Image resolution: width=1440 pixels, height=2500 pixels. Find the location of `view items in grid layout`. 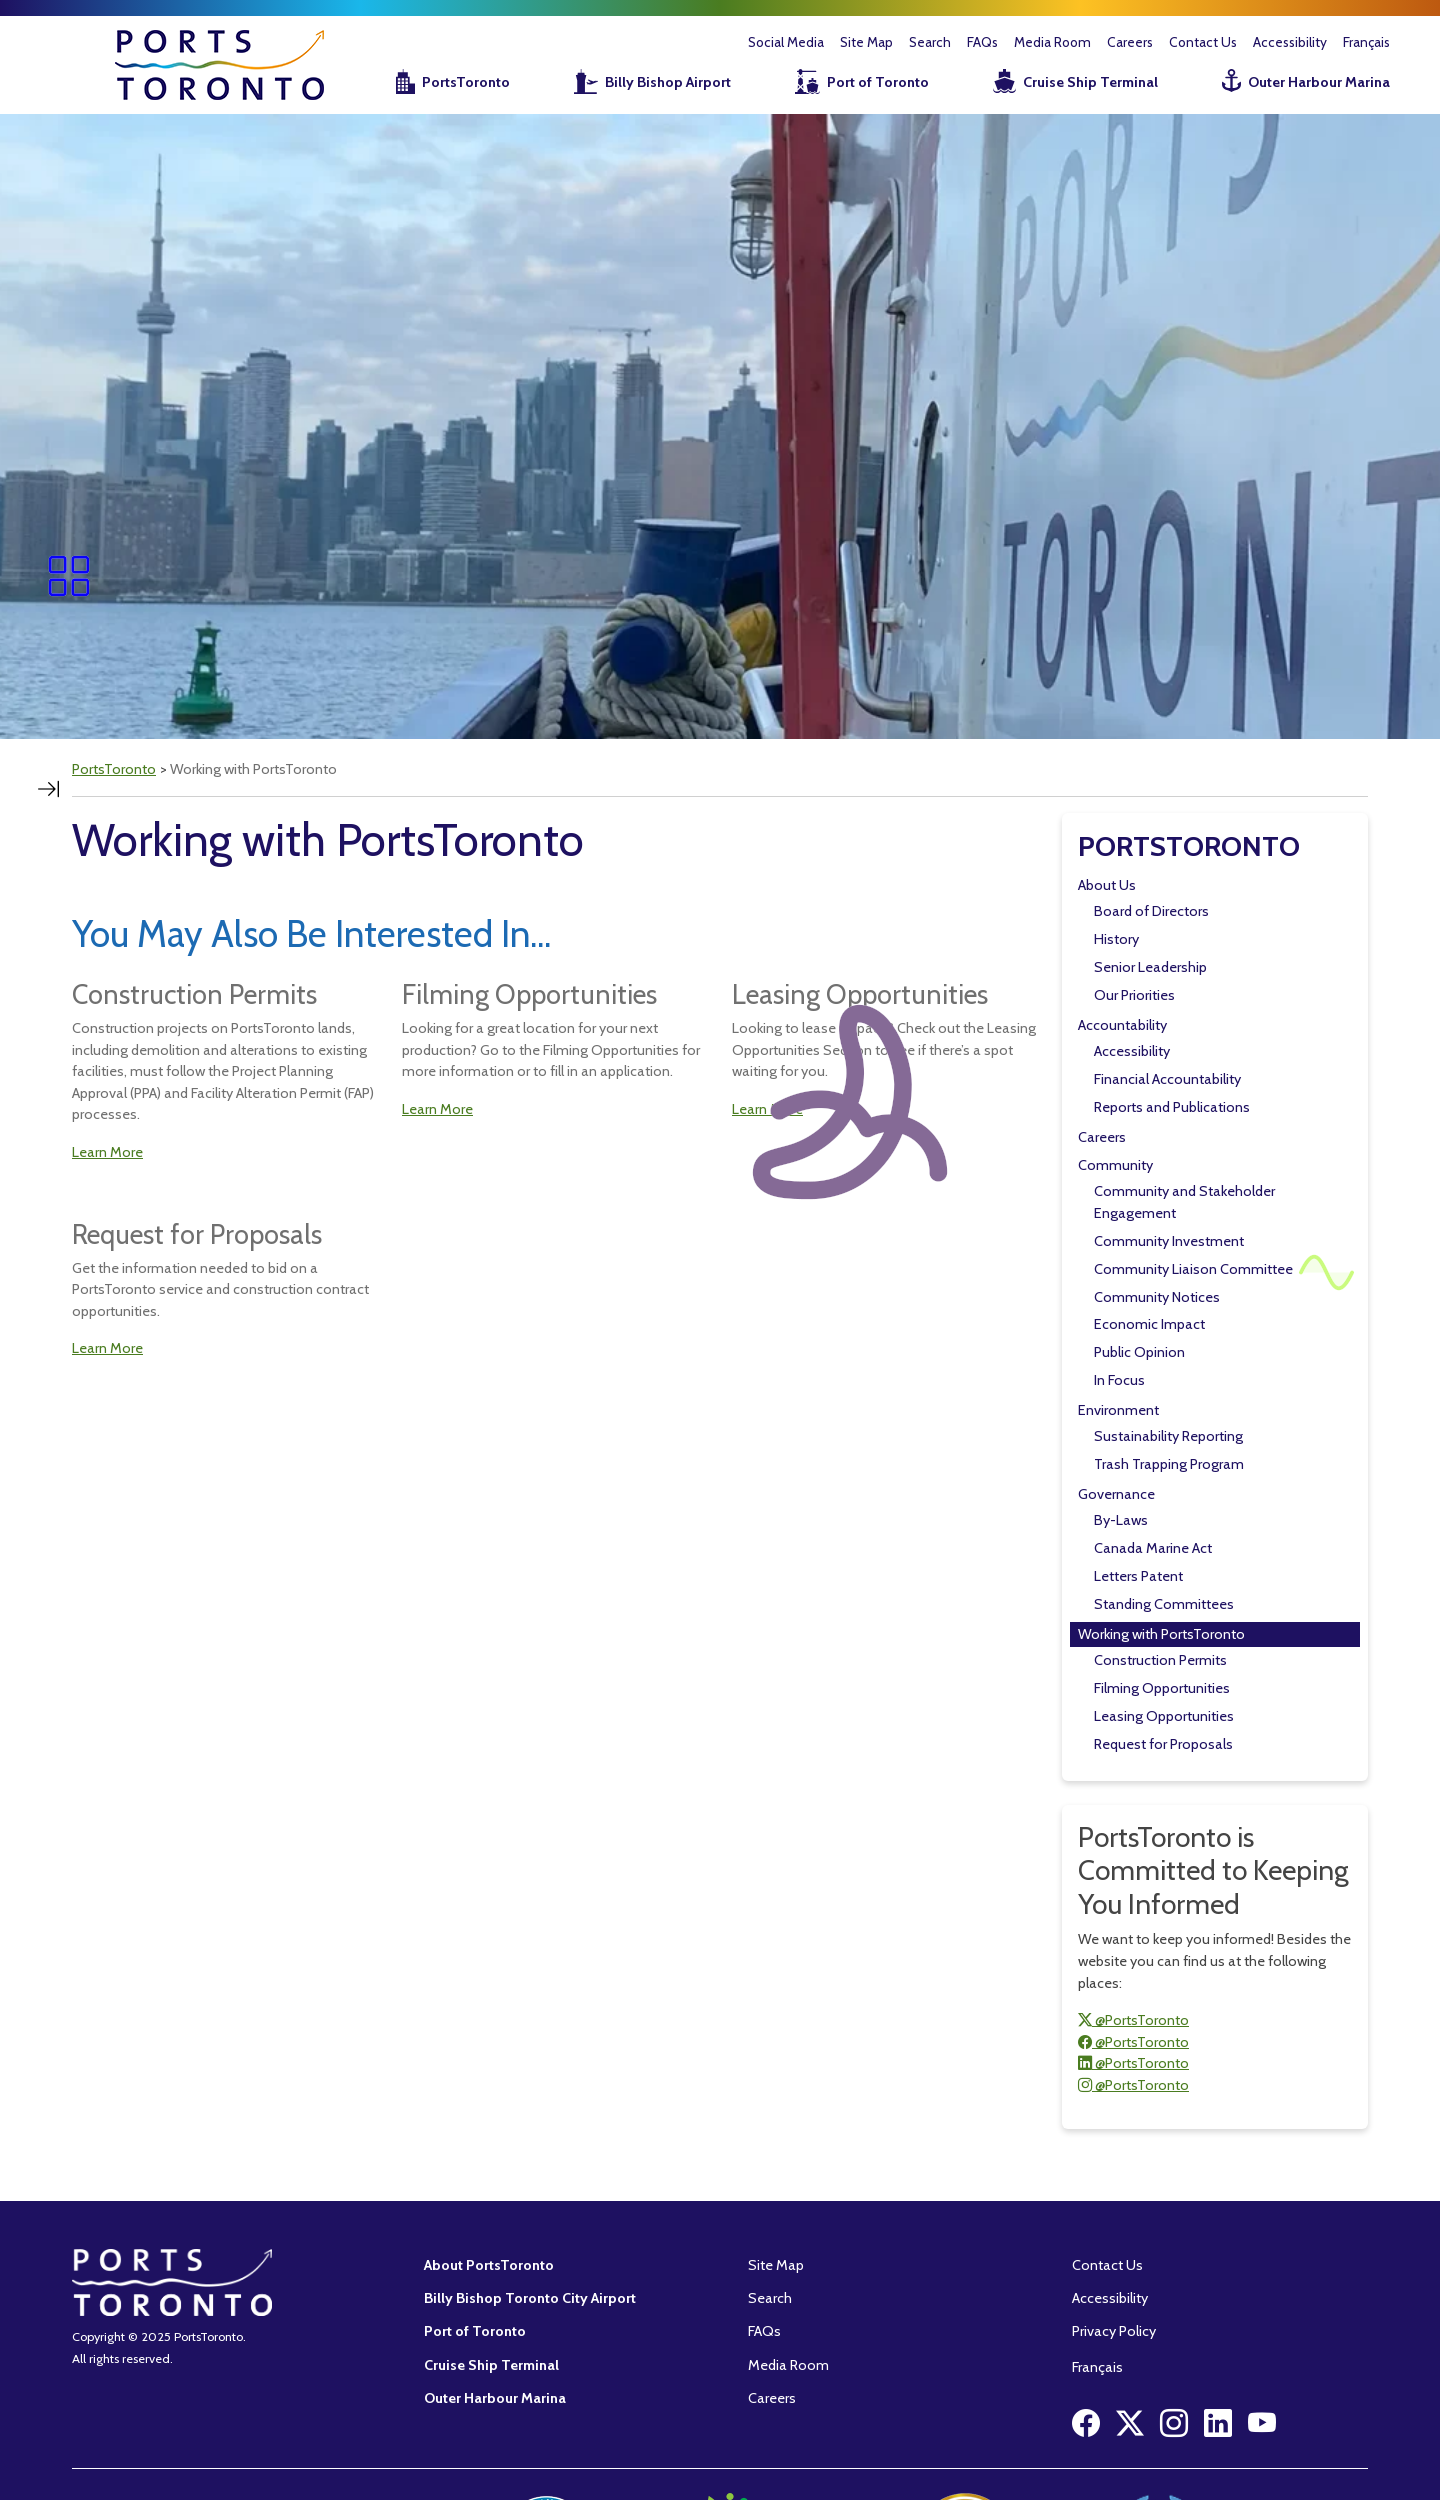

view items in grid layout is located at coordinates (69, 576).